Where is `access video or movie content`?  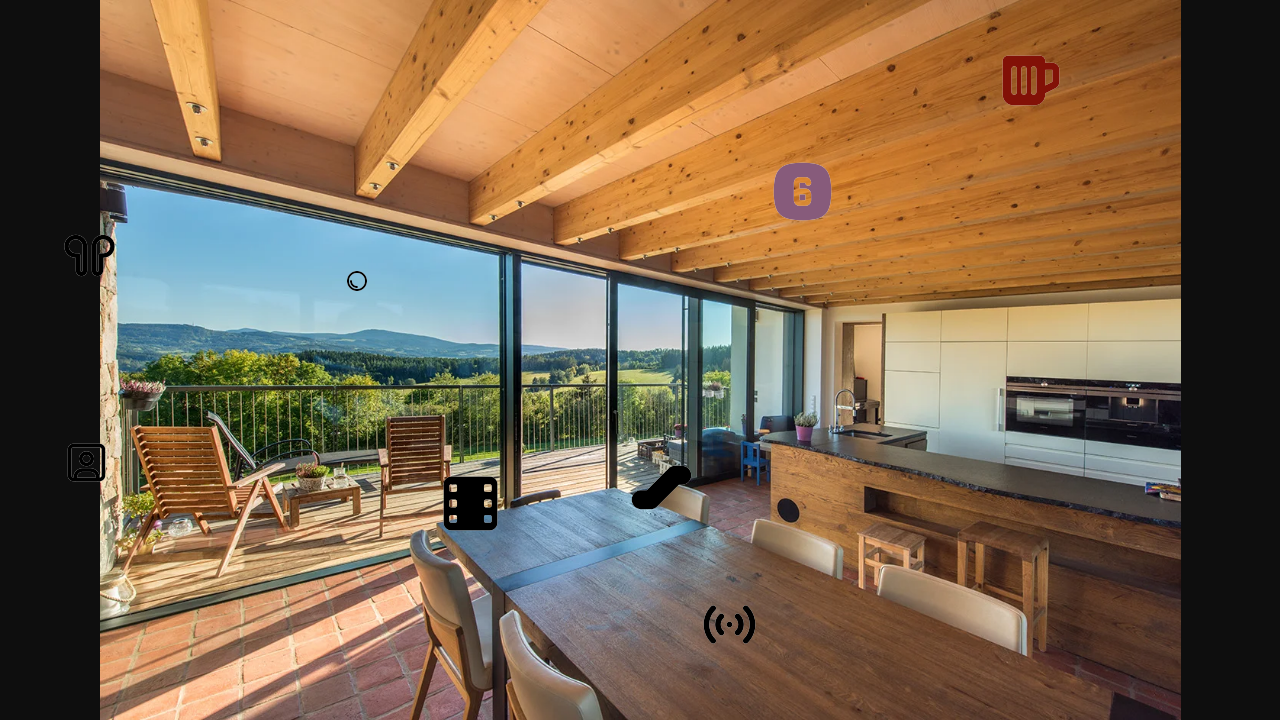 access video or movie content is located at coordinates (470, 503).